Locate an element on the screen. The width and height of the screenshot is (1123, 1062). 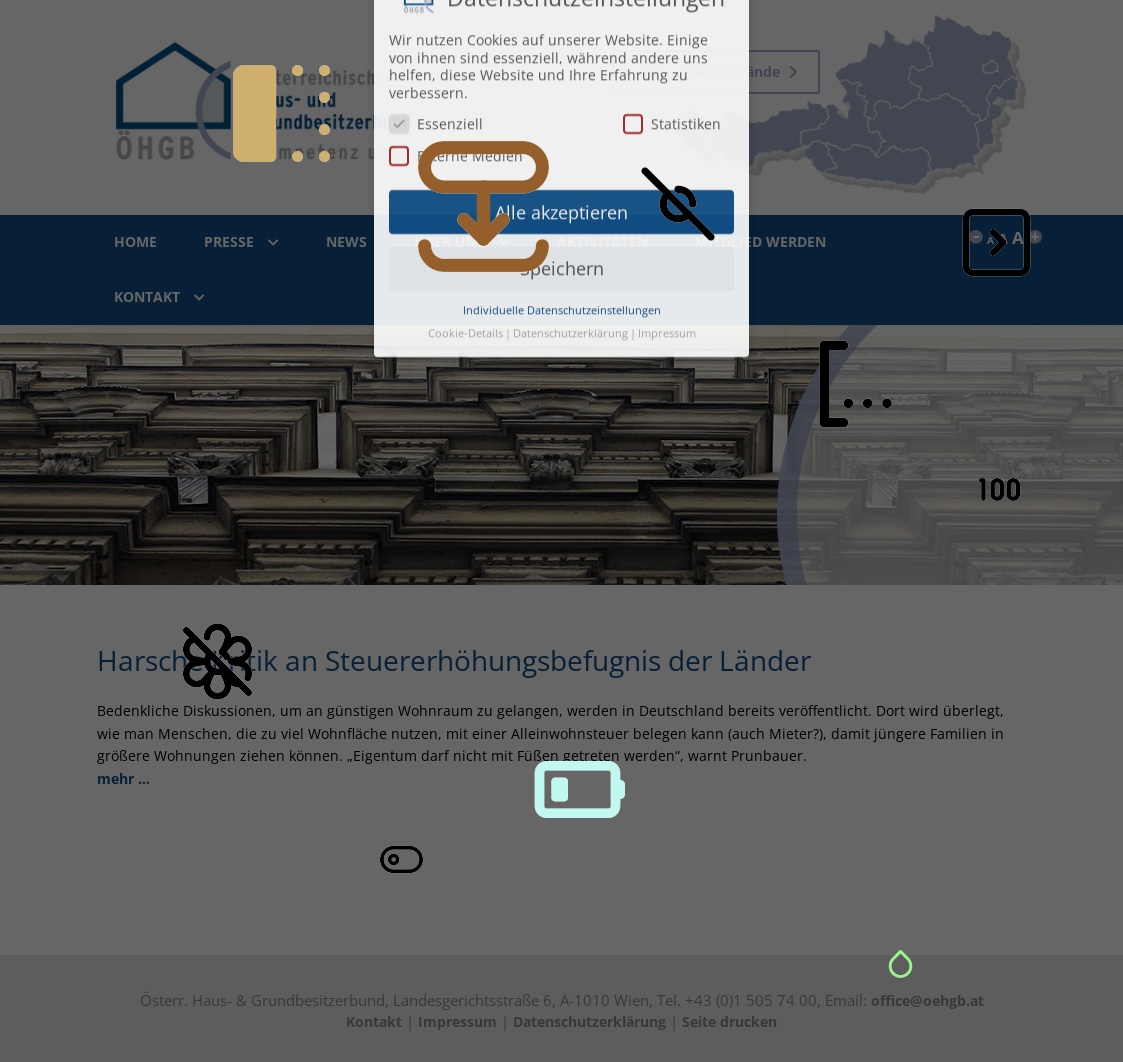
indicates low battery level at approximately 25% is located at coordinates (577, 789).